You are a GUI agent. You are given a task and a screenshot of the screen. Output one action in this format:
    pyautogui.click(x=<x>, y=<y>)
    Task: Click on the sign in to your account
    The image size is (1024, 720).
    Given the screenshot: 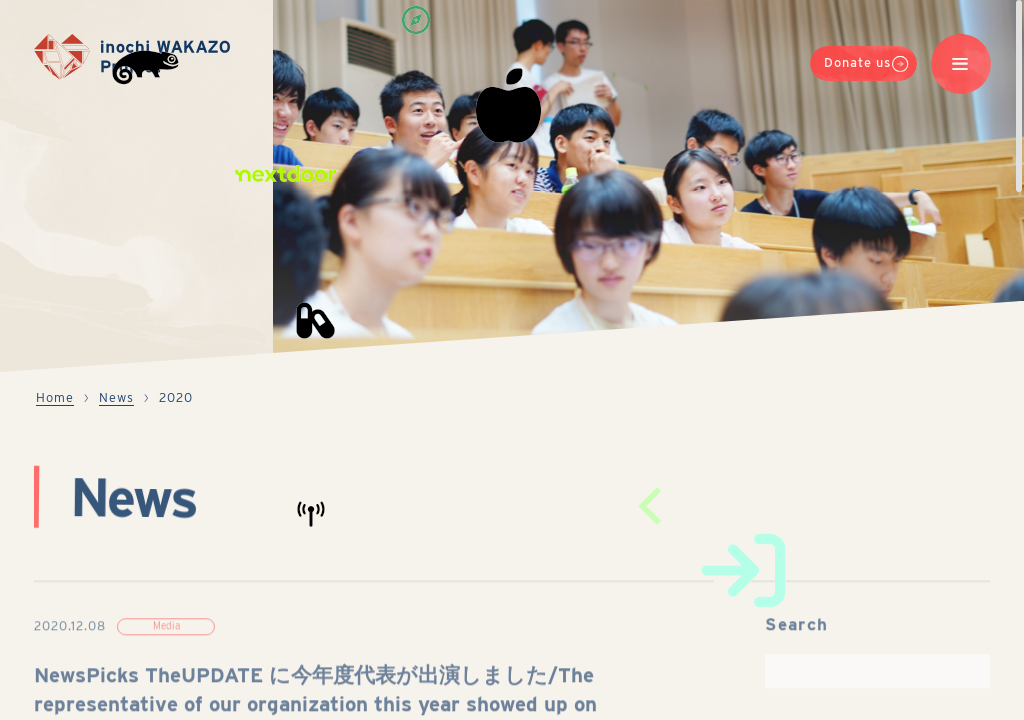 What is the action you would take?
    pyautogui.click(x=743, y=570)
    